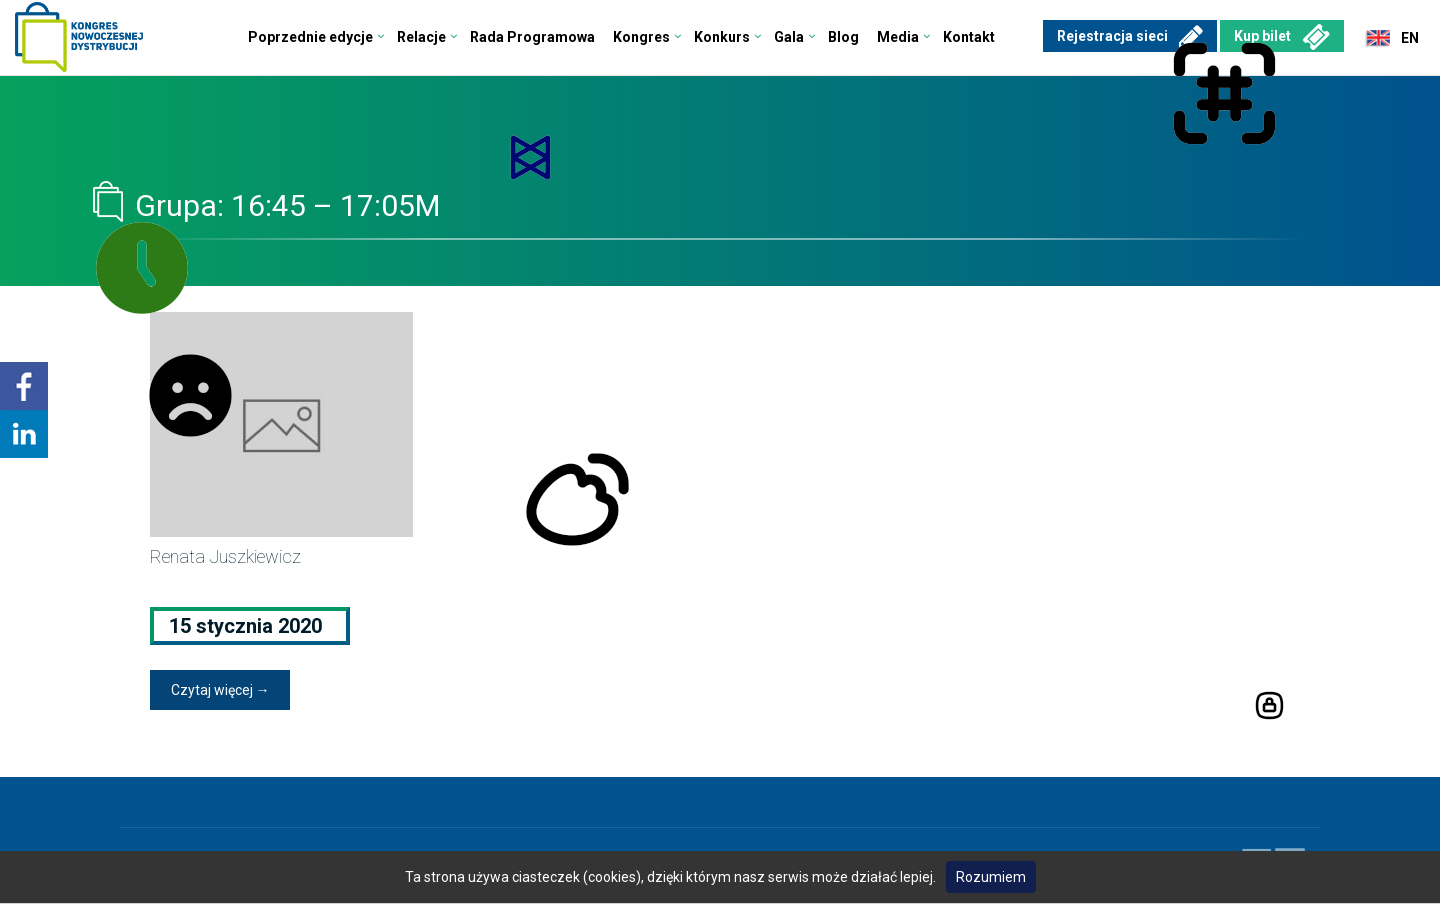 Image resolution: width=1440 pixels, height=904 pixels. What do you see at coordinates (577, 499) in the screenshot?
I see `open weibo app` at bounding box center [577, 499].